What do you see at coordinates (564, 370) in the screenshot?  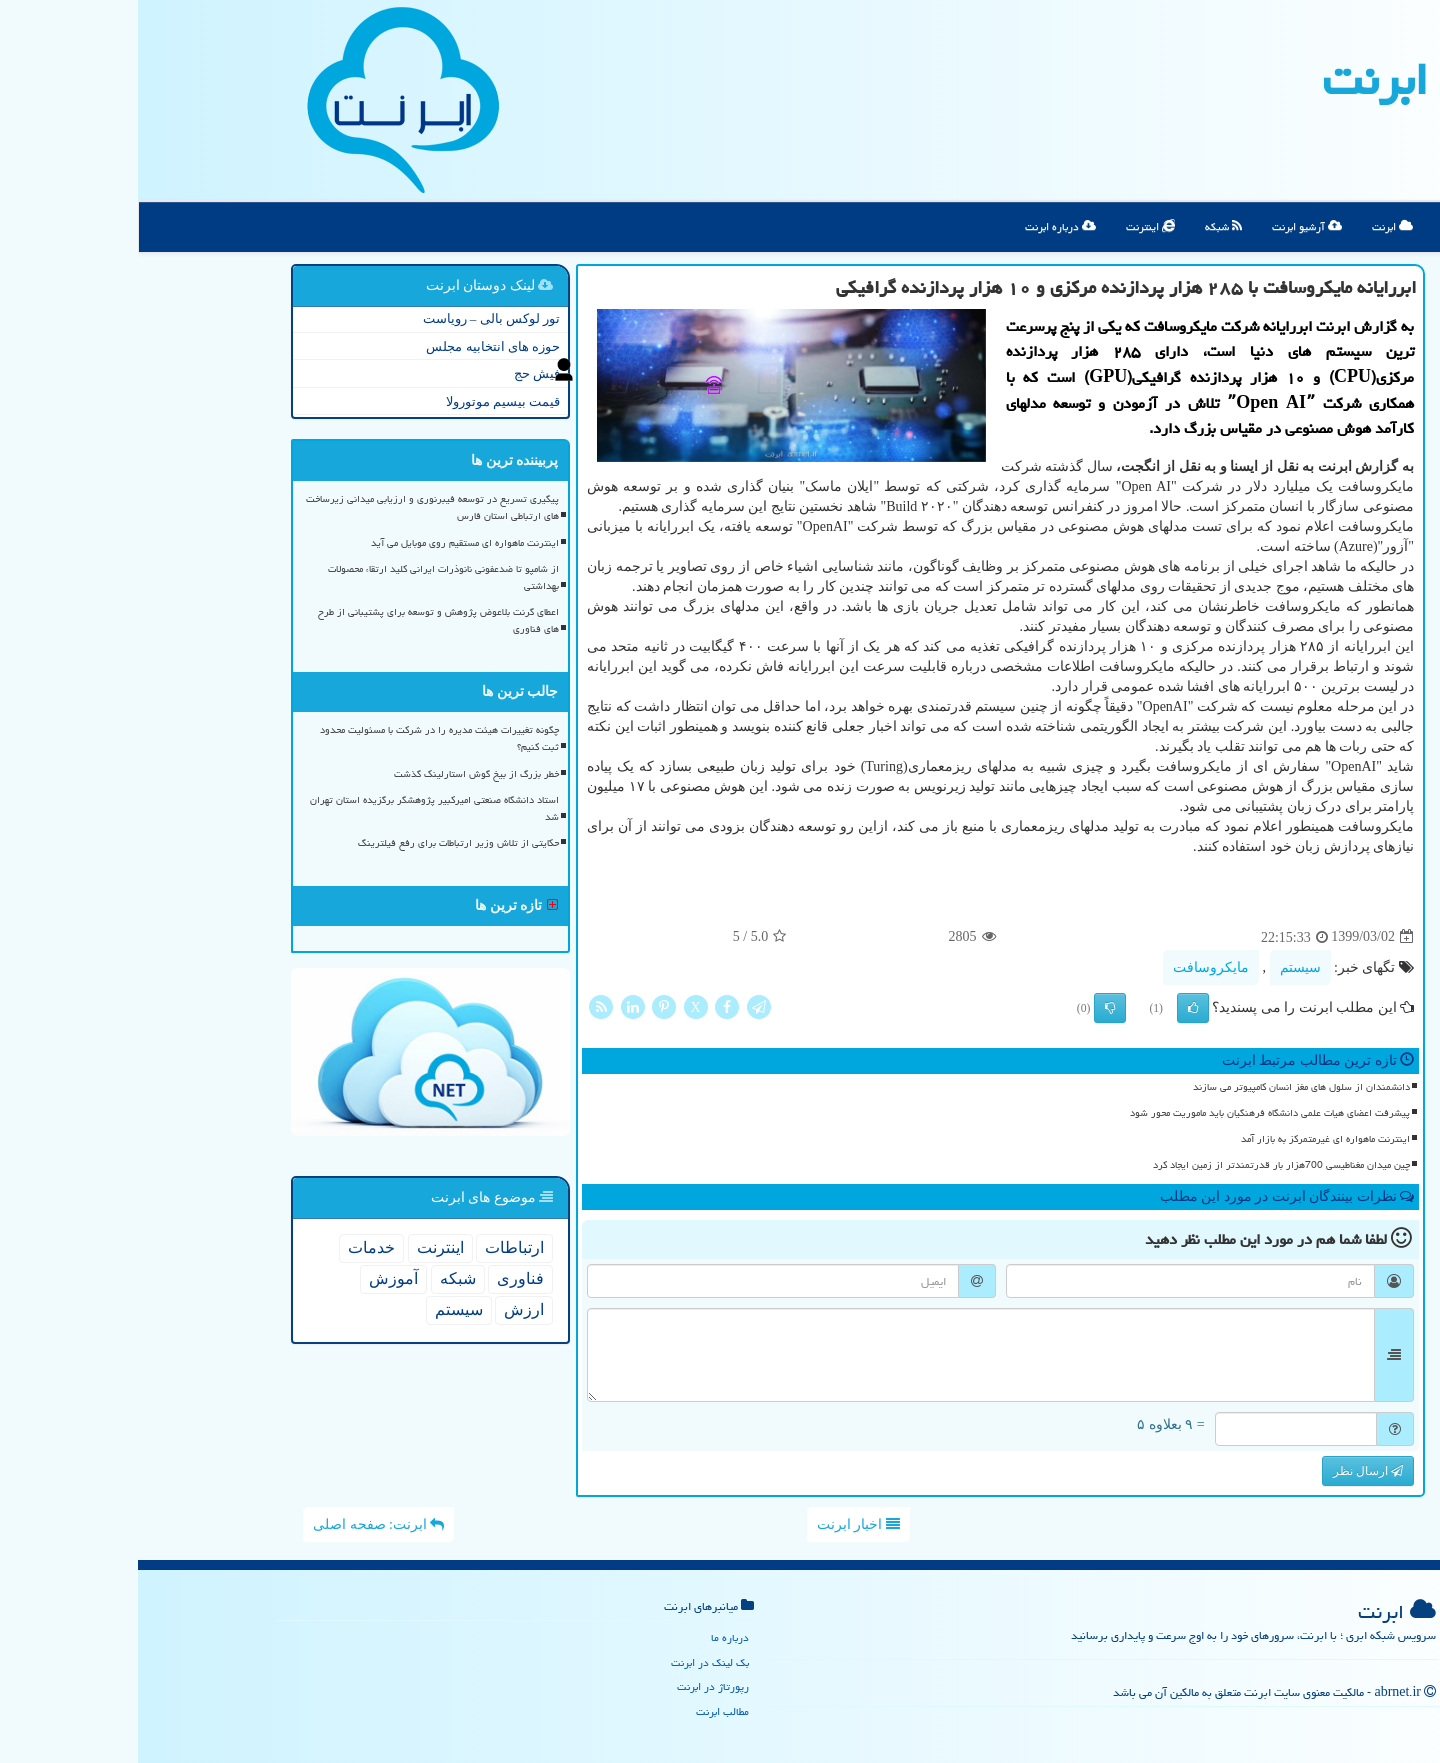 I see `view your profile` at bounding box center [564, 370].